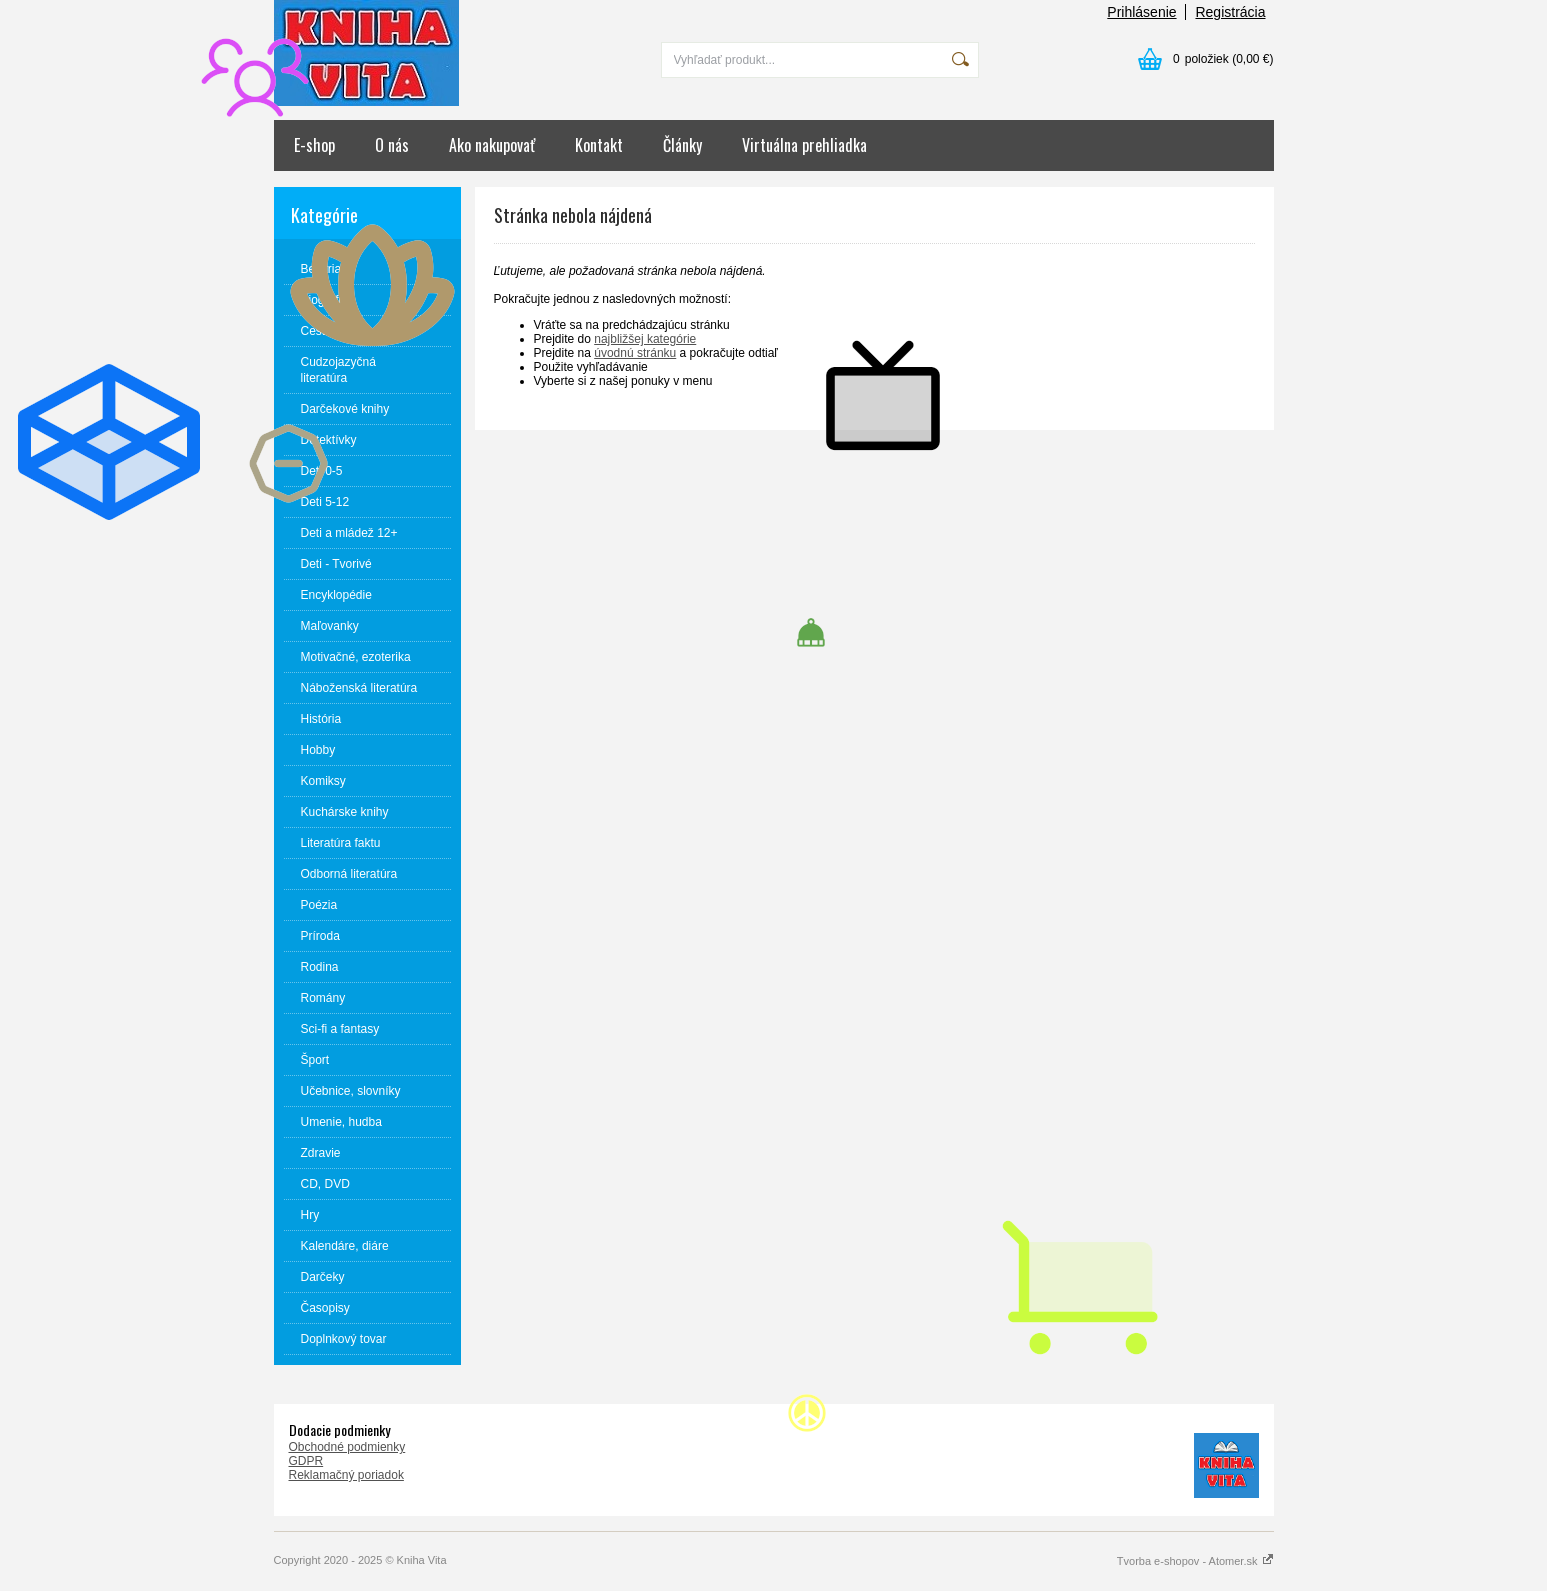  Describe the element at coordinates (1077, 1279) in the screenshot. I see `view your shopping cart` at that location.